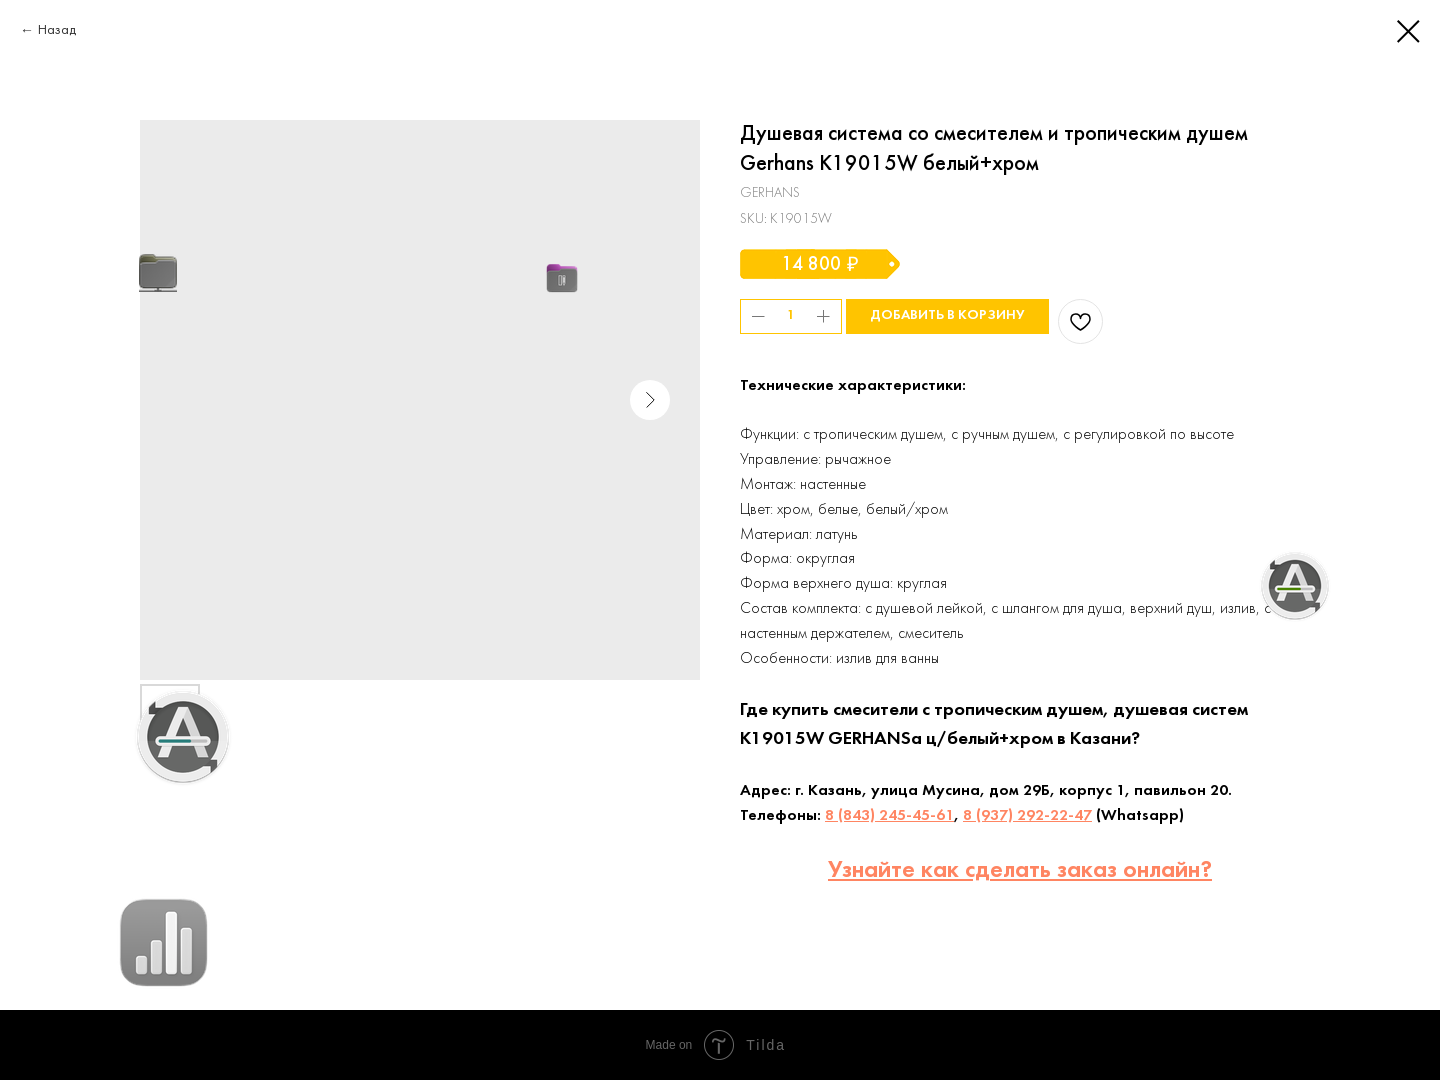 This screenshot has width=1440, height=1080. Describe the element at coordinates (158, 273) in the screenshot. I see `access files stored on a remote server` at that location.